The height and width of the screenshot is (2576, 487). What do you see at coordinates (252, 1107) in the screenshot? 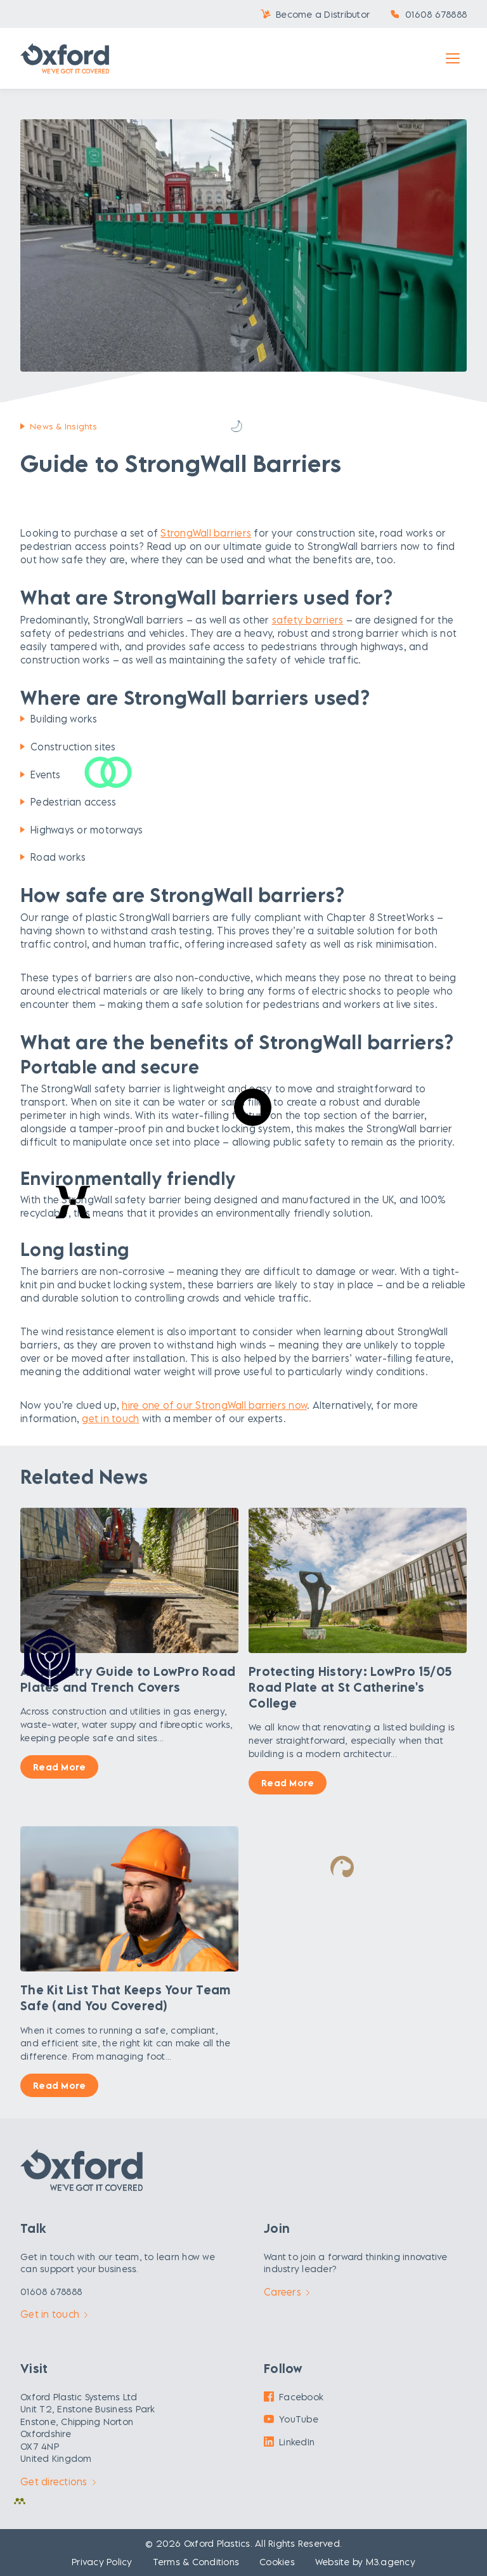
I see `open chatwoot customer support platform` at bounding box center [252, 1107].